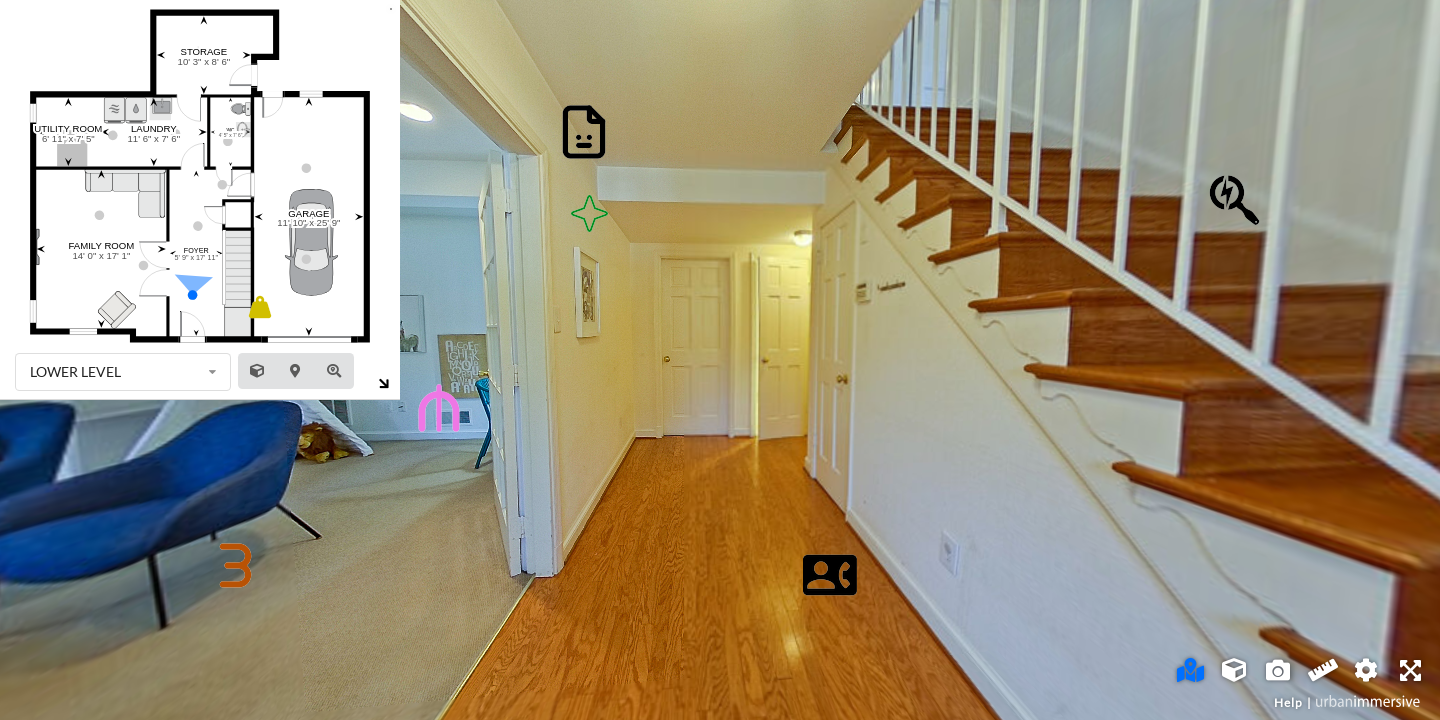 This screenshot has width=1440, height=720. I want to click on indicates the number 3 in a list or count, so click(235, 565).